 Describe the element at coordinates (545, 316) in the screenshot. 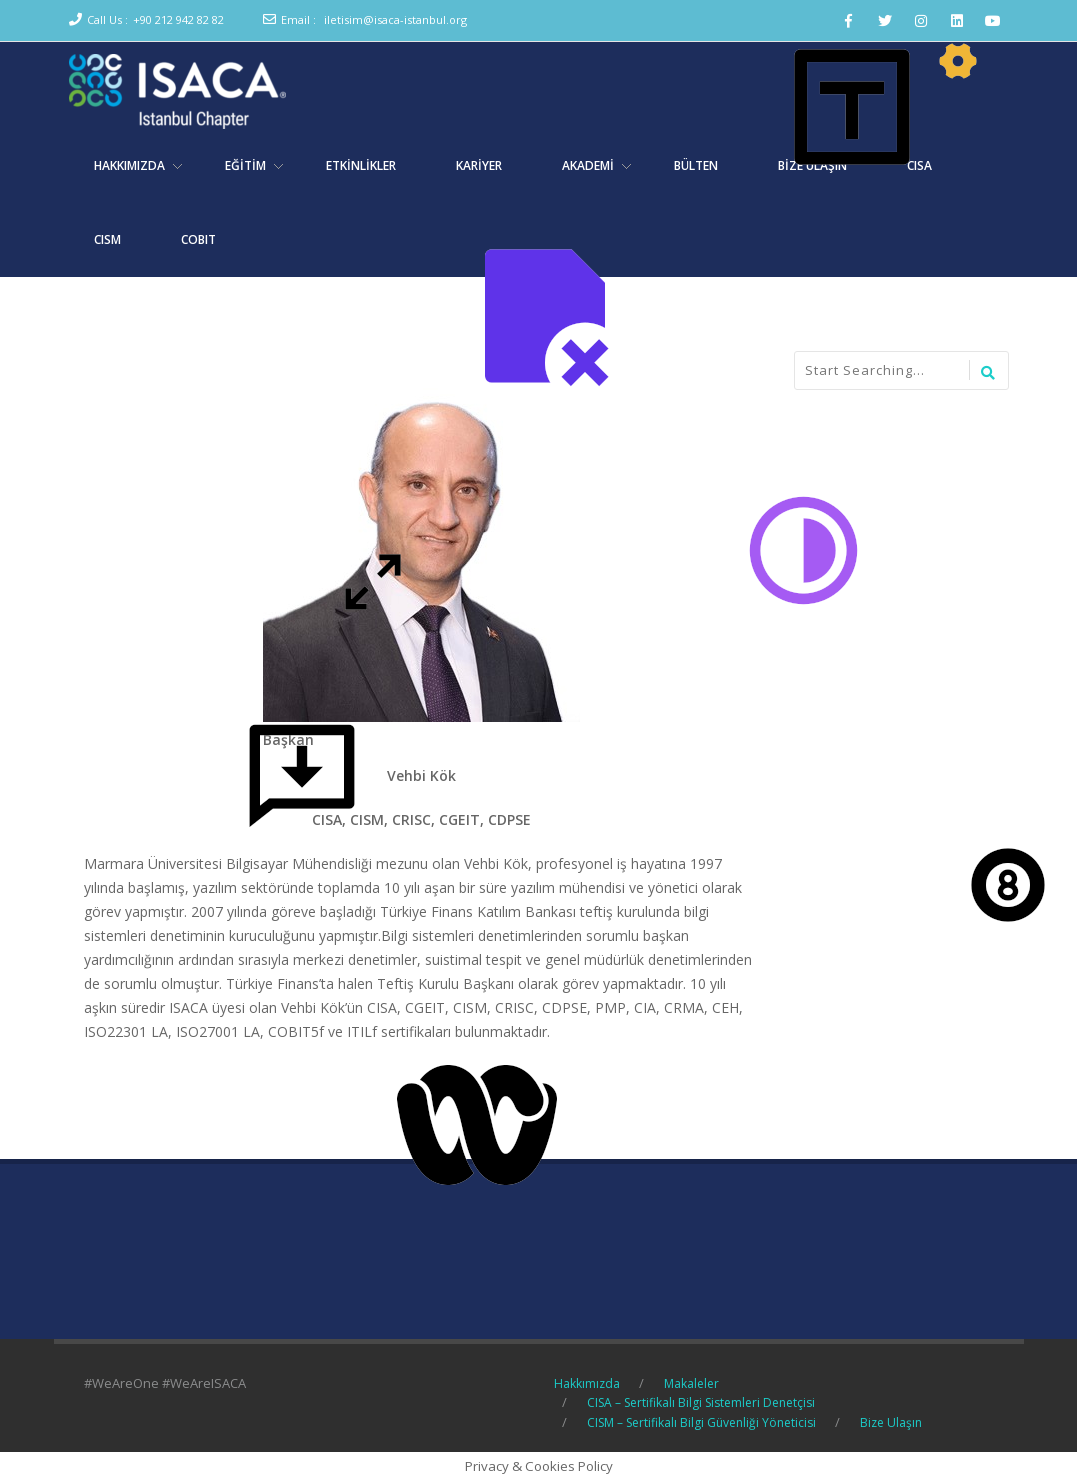

I see `close or dismiss the current file` at that location.